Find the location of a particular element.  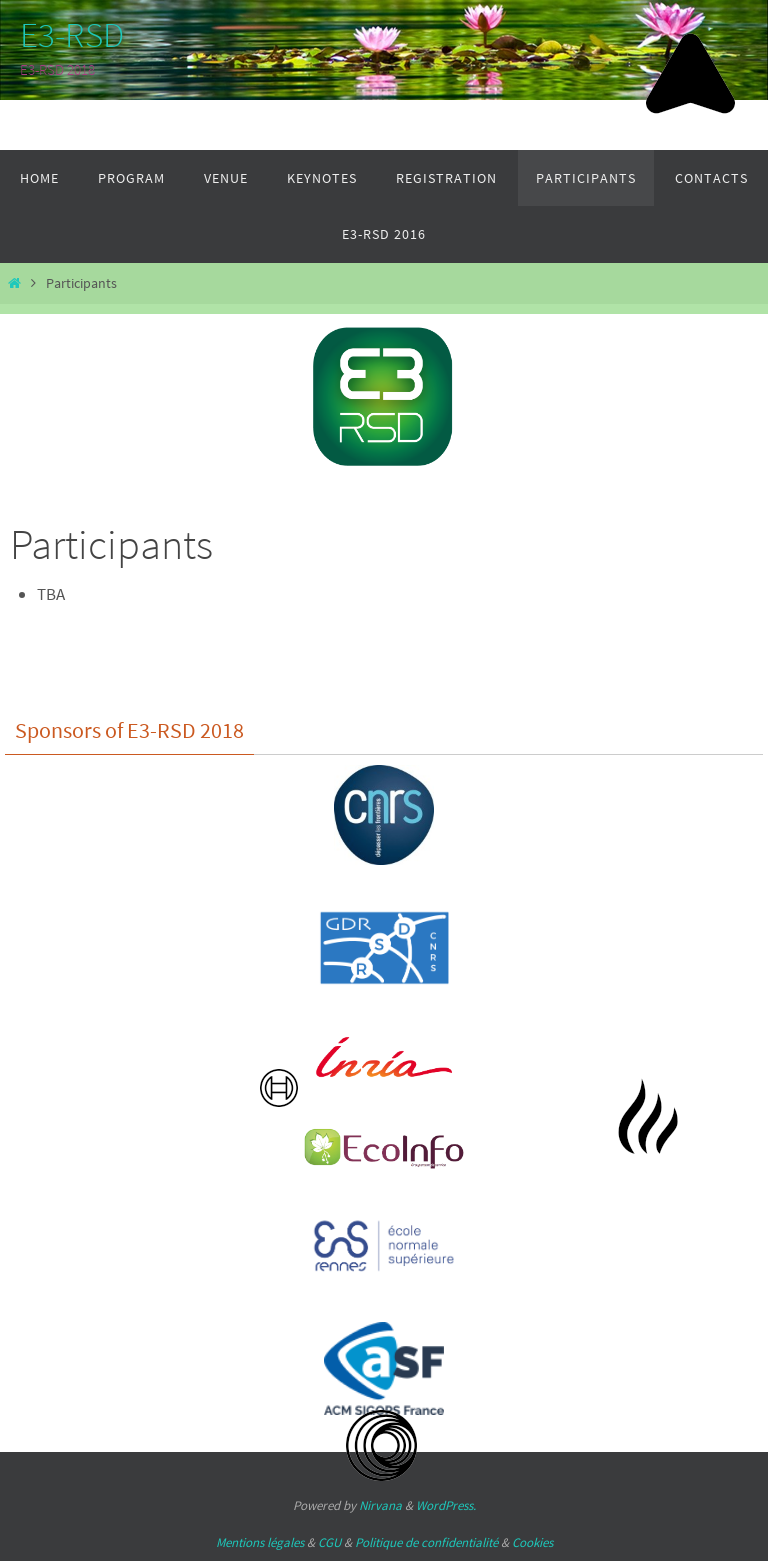

bosch brand or product identifier is located at coordinates (279, 1088).